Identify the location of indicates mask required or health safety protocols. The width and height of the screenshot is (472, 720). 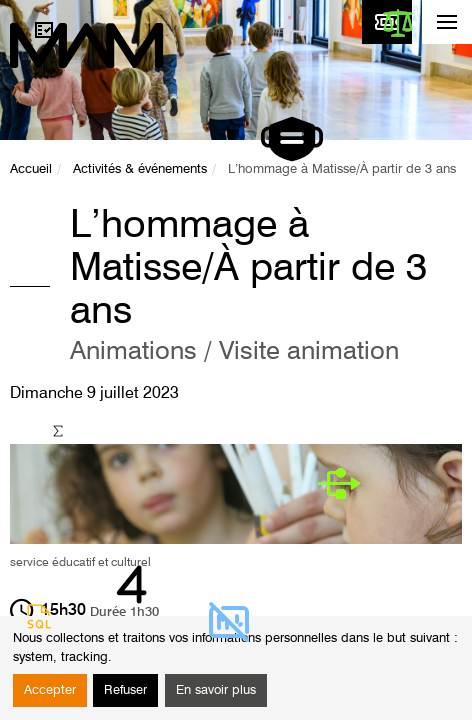
(292, 140).